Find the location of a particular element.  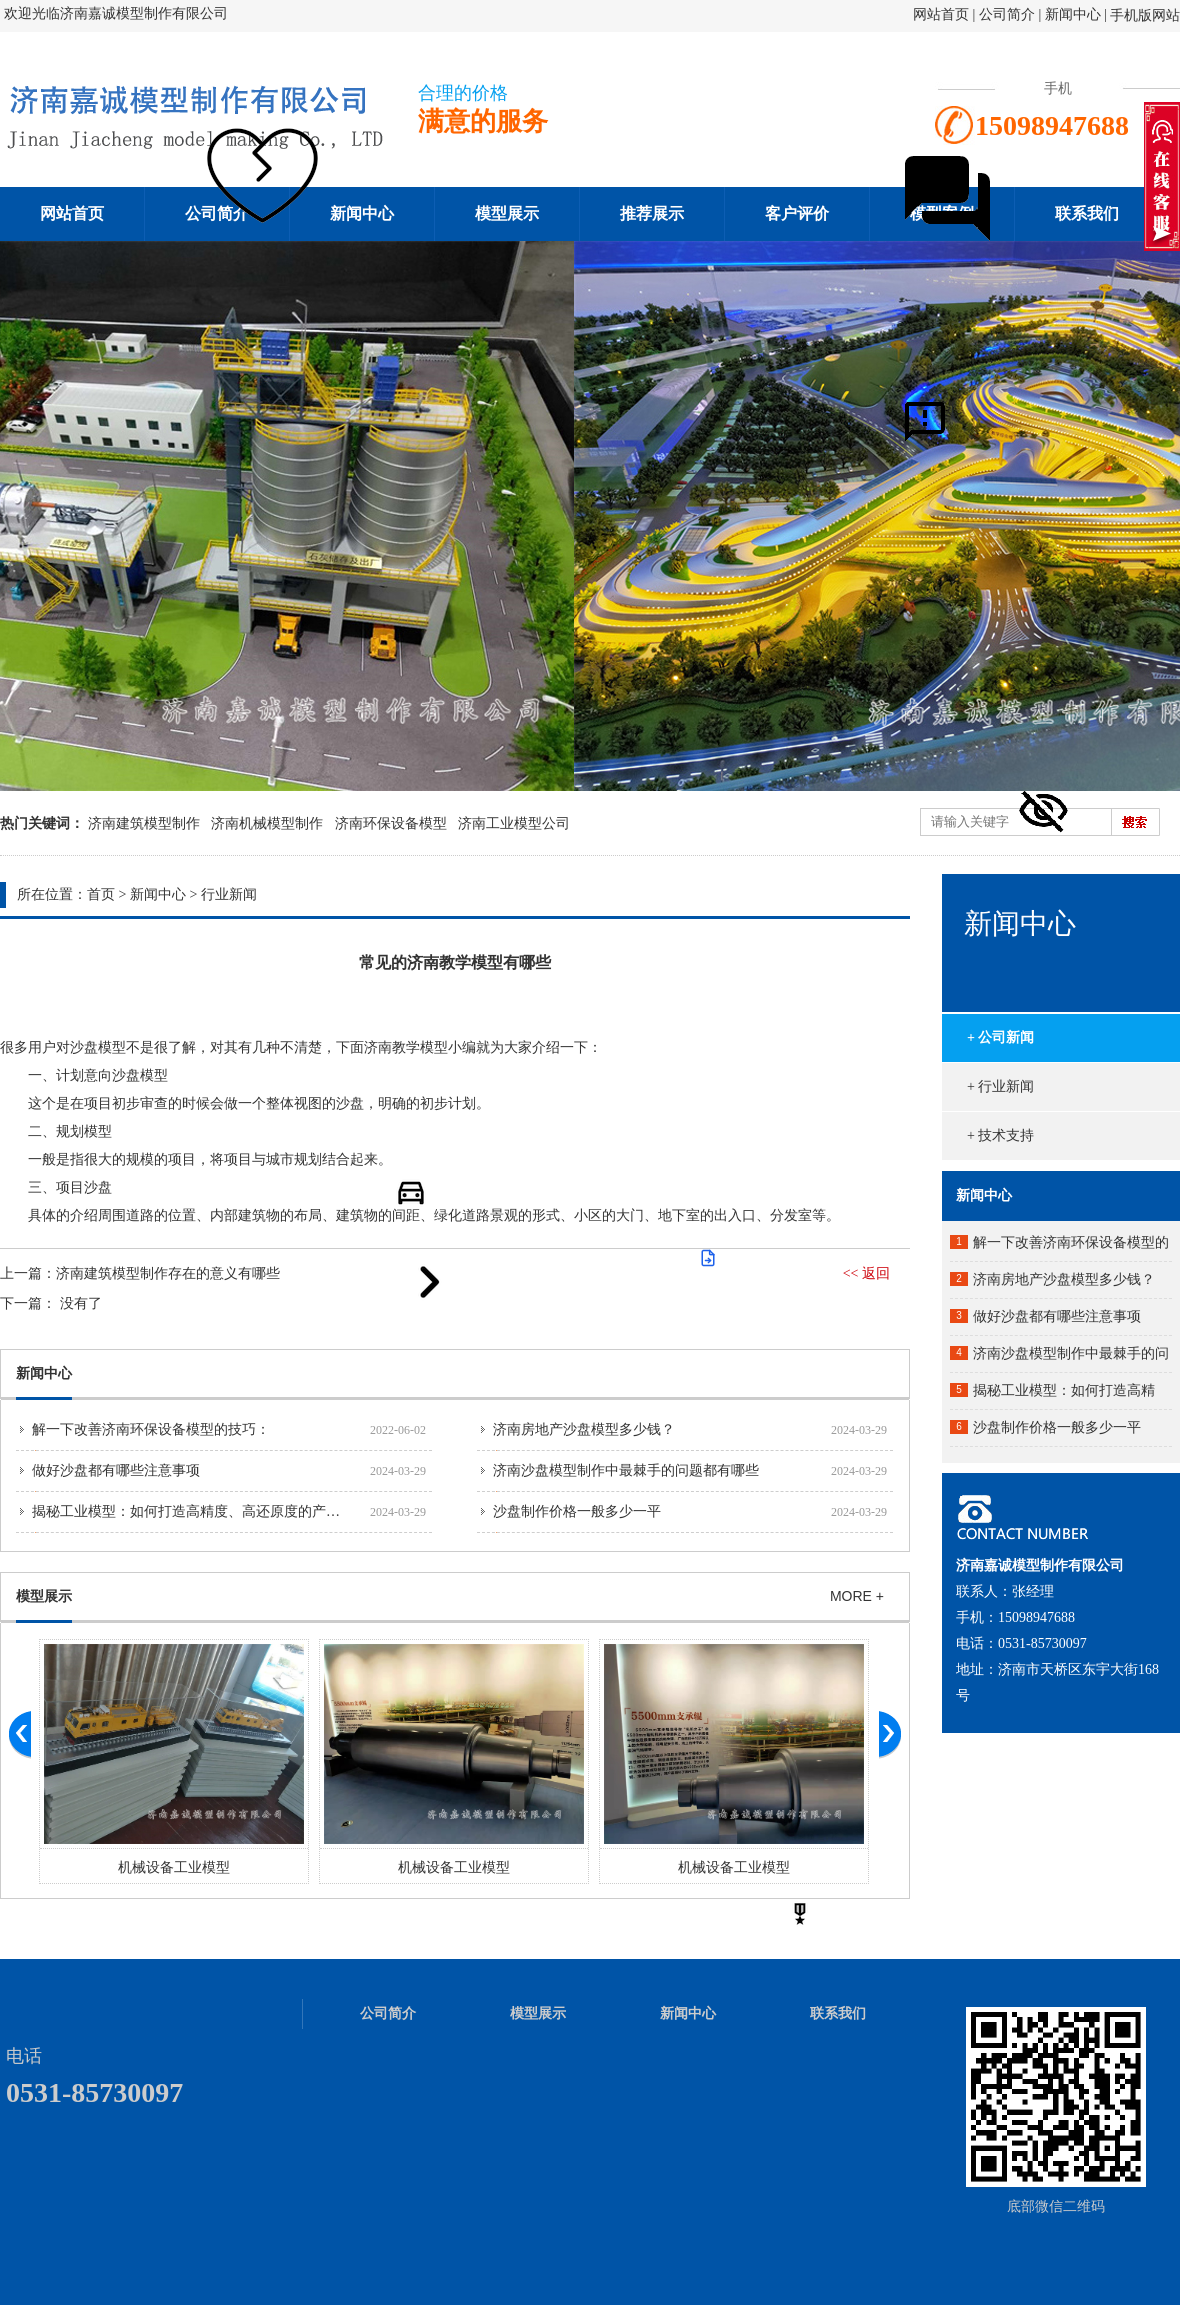

submit feedback or report an issue is located at coordinates (925, 422).